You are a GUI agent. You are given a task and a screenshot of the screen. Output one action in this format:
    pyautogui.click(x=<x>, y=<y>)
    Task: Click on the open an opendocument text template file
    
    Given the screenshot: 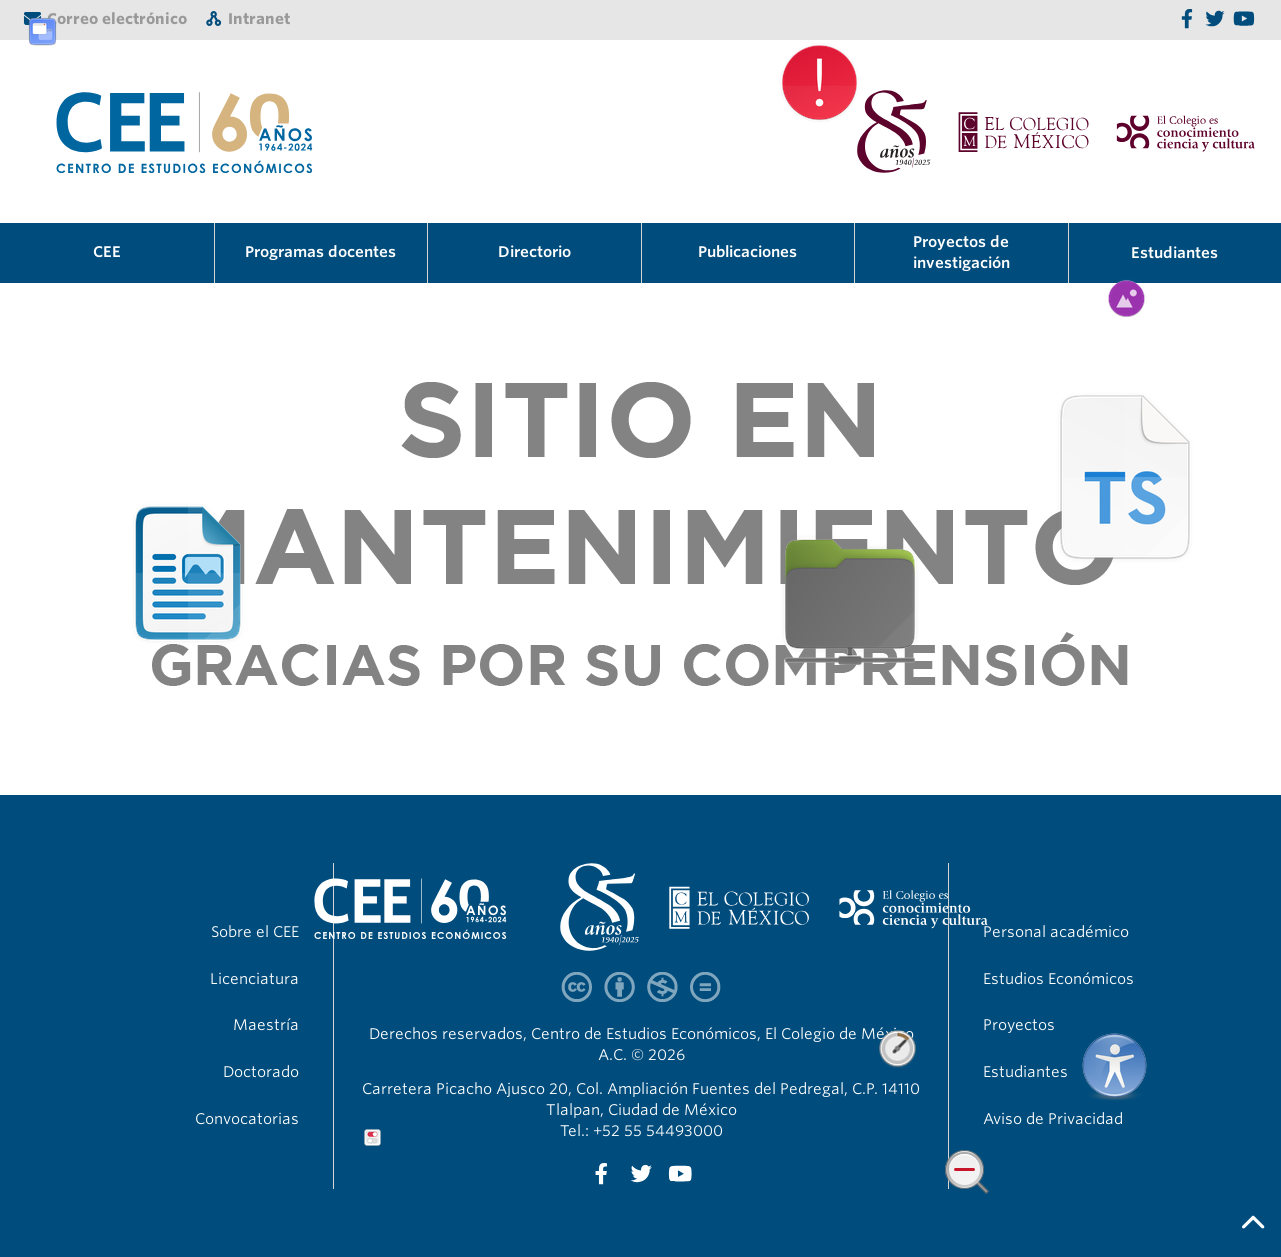 What is the action you would take?
    pyautogui.click(x=188, y=573)
    